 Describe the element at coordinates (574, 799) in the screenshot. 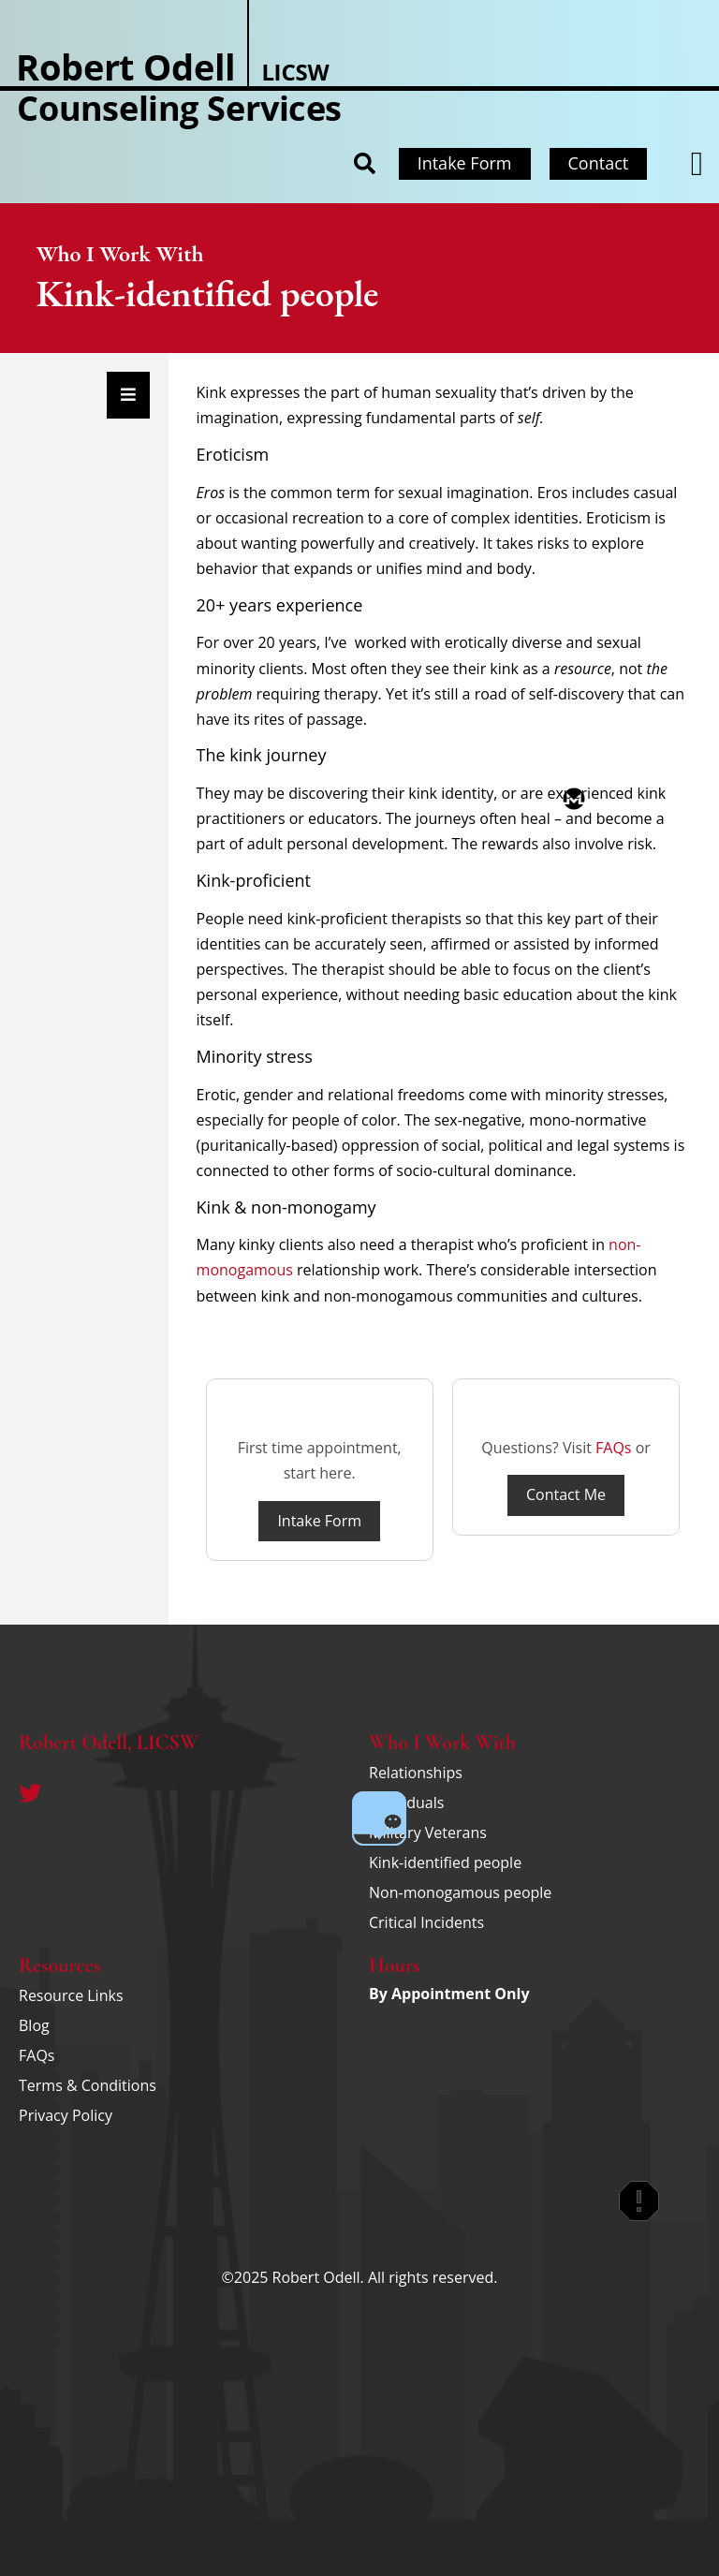

I see `monero cryptocurrency logo` at that location.